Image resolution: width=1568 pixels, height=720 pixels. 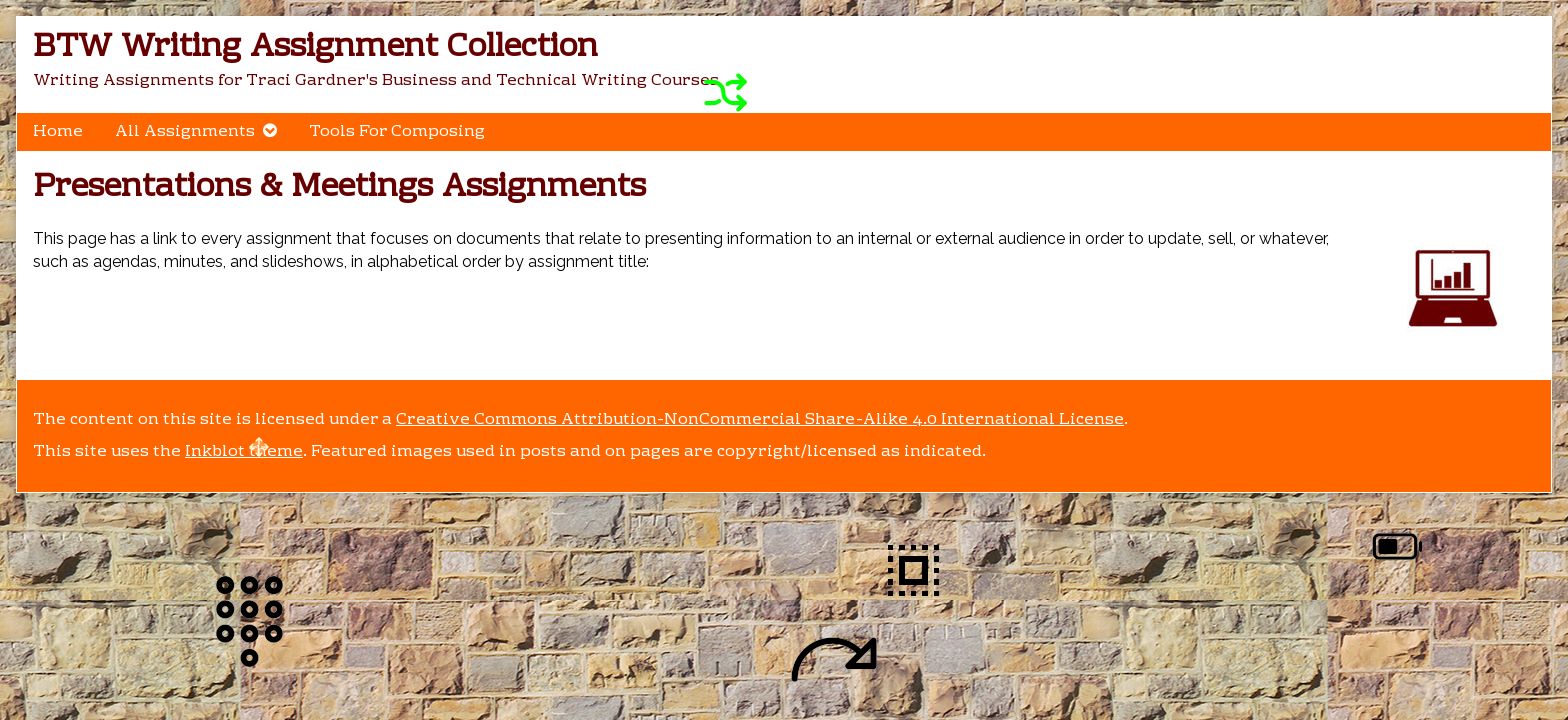 What do you see at coordinates (259, 447) in the screenshot?
I see `expand content in all directions` at bounding box center [259, 447].